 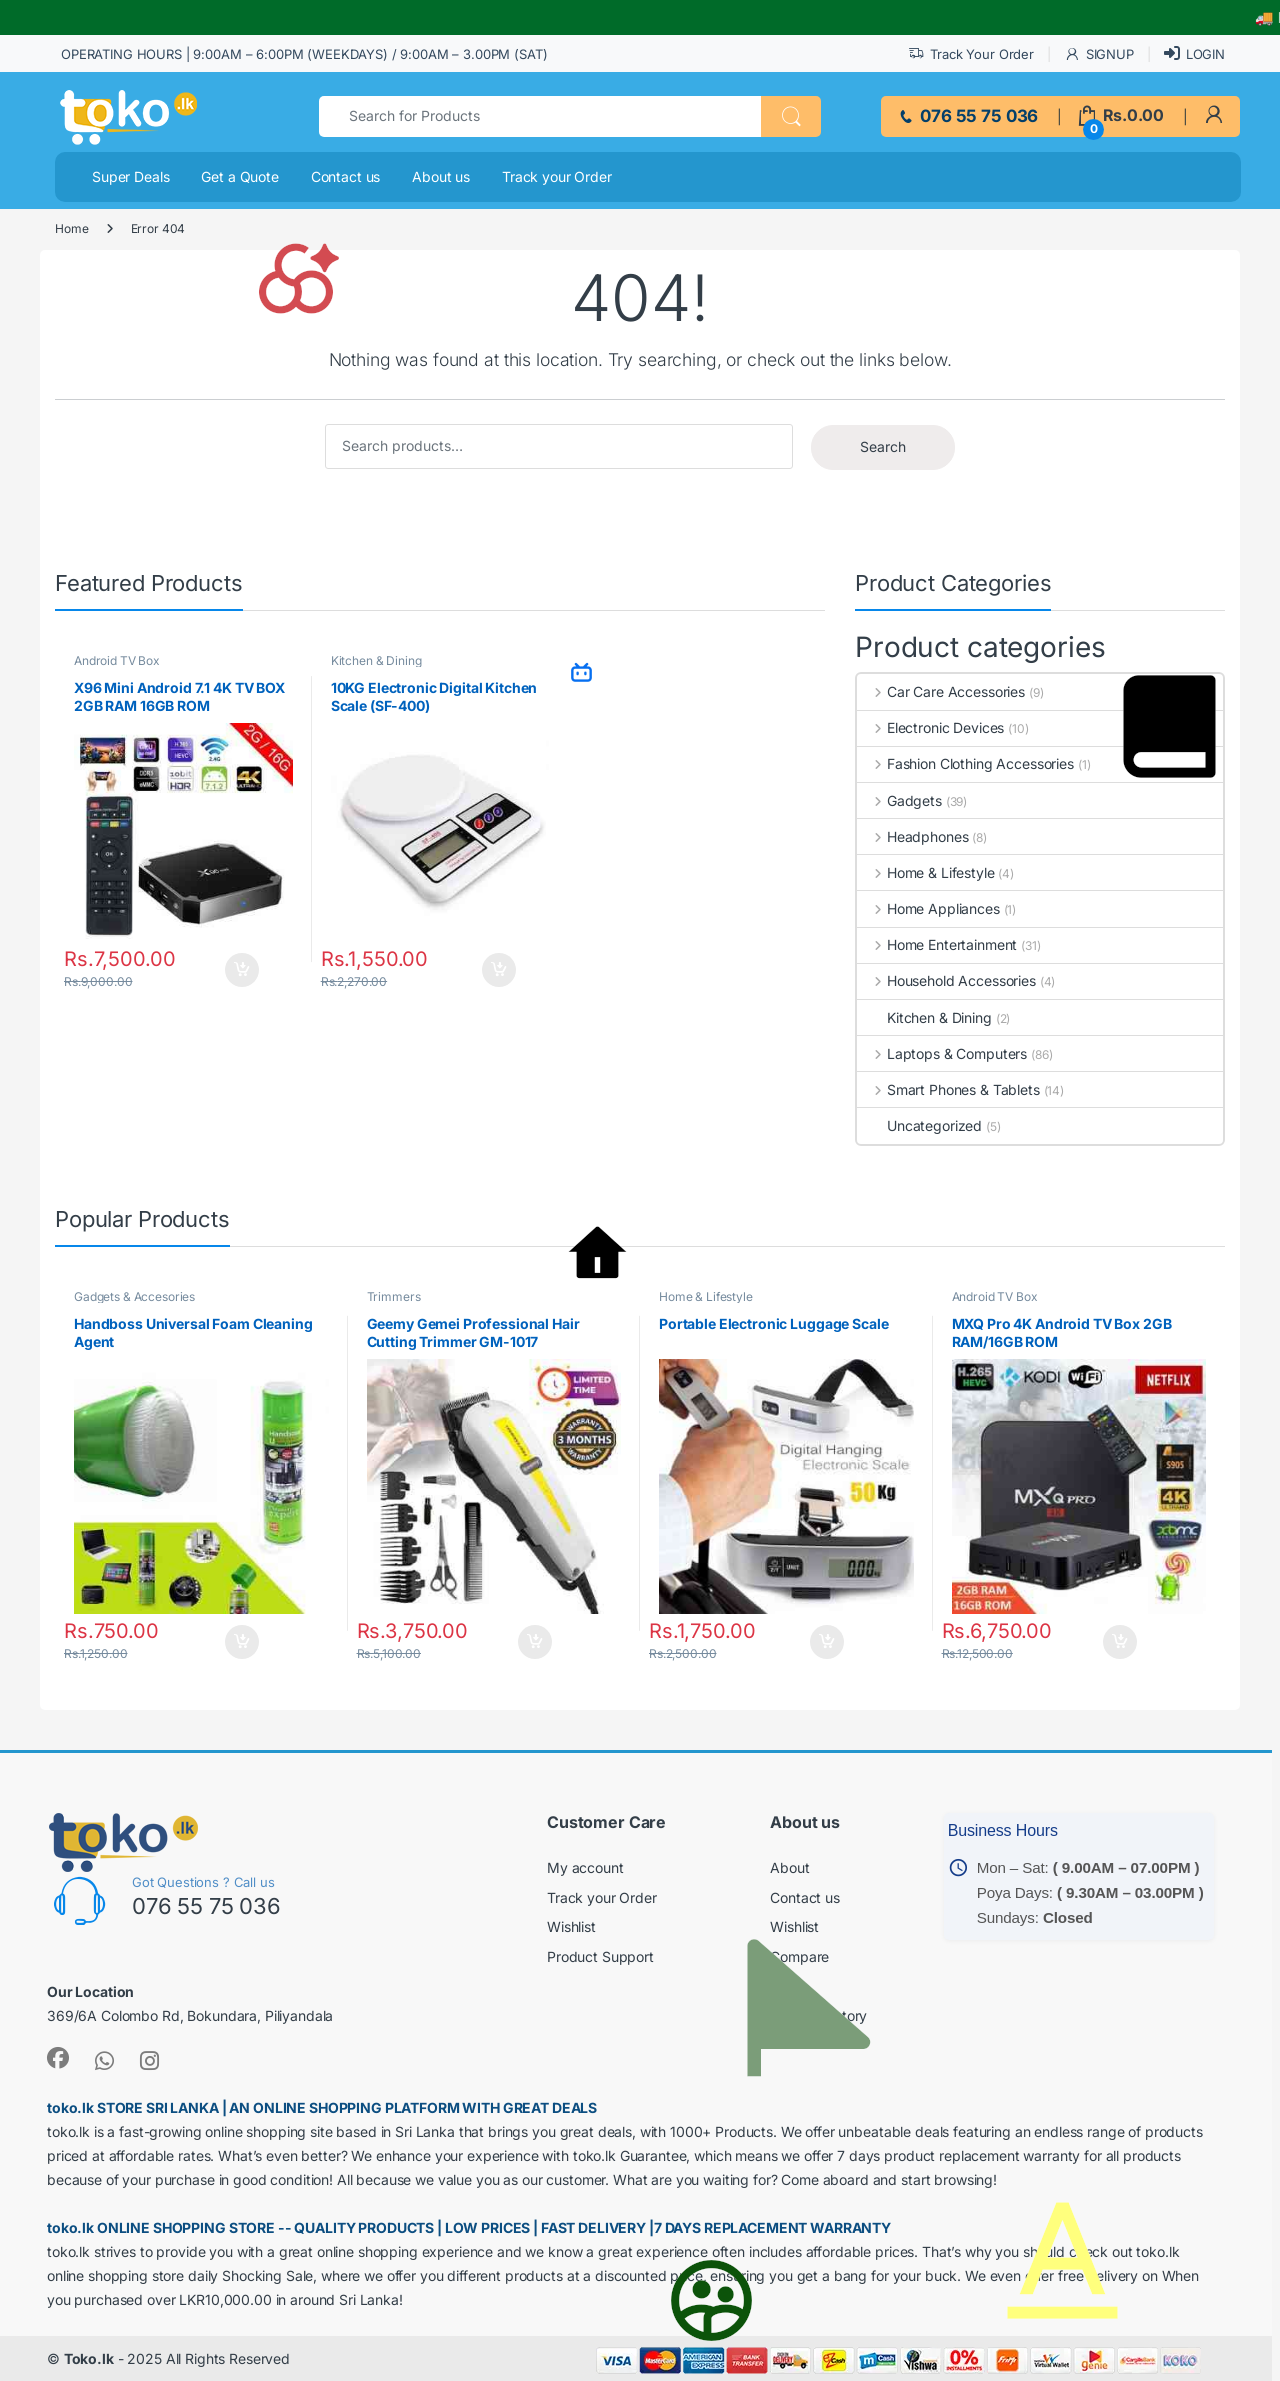 What do you see at coordinates (1169, 726) in the screenshot?
I see `open a book or reading app` at bounding box center [1169, 726].